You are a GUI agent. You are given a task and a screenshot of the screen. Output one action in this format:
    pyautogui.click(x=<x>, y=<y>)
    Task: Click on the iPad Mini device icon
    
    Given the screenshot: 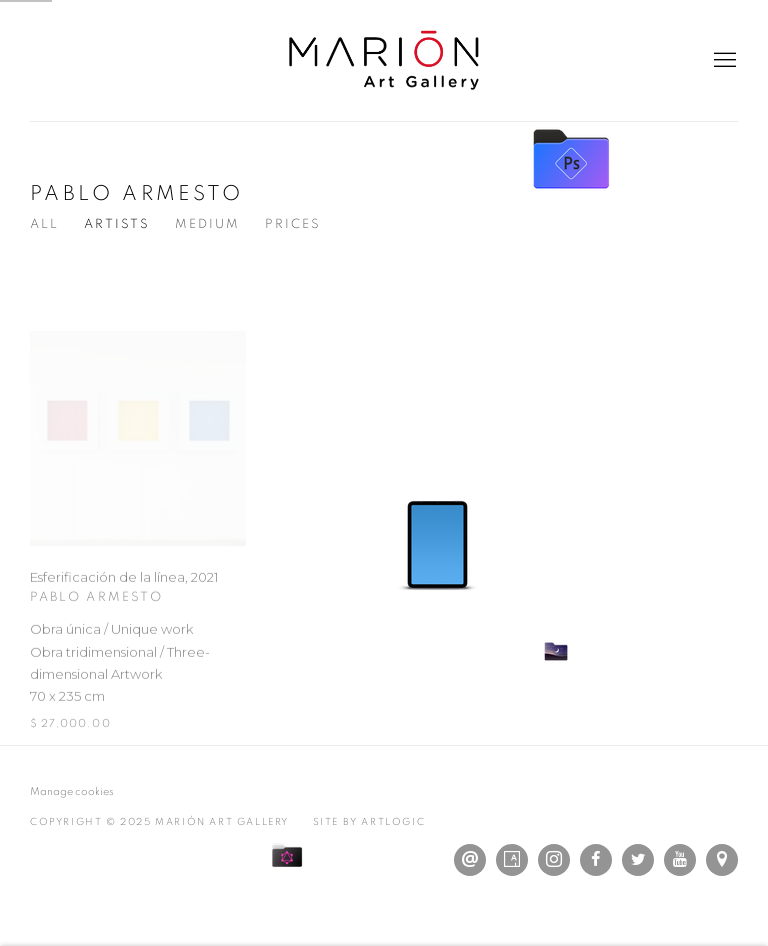 What is the action you would take?
    pyautogui.click(x=437, y=535)
    